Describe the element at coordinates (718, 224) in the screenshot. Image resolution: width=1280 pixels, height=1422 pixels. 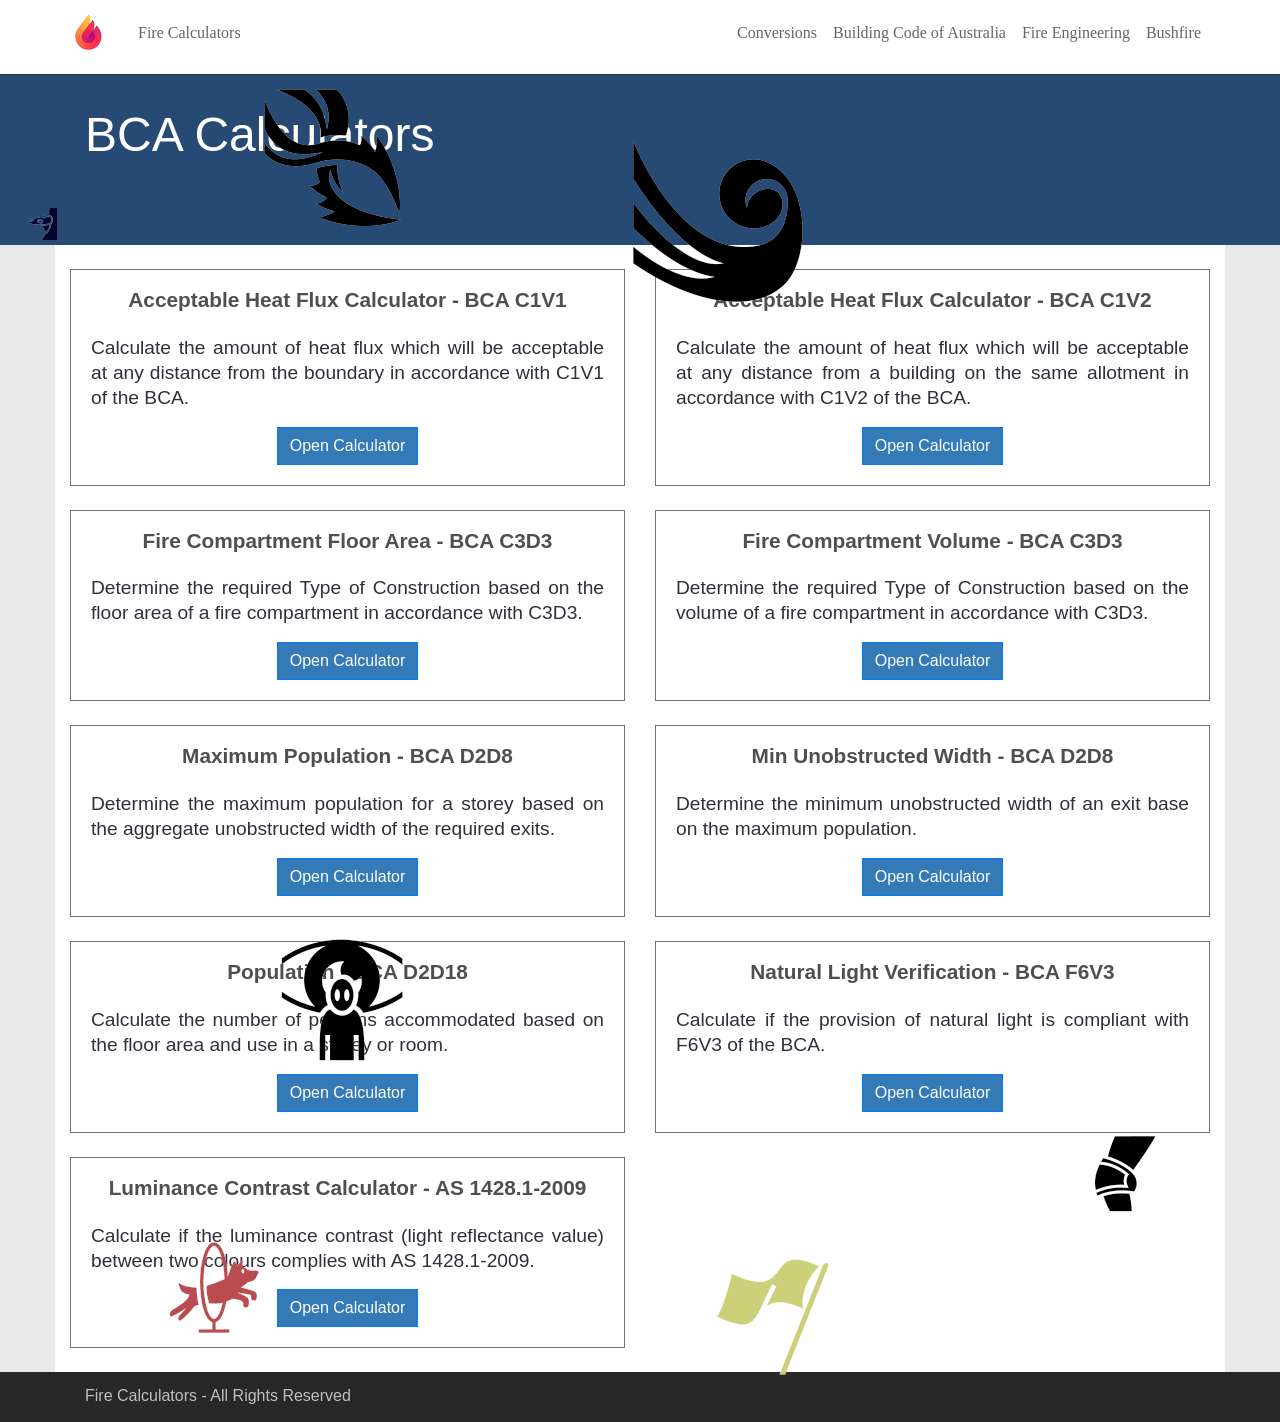
I see `indicates wind or air element in a game` at that location.